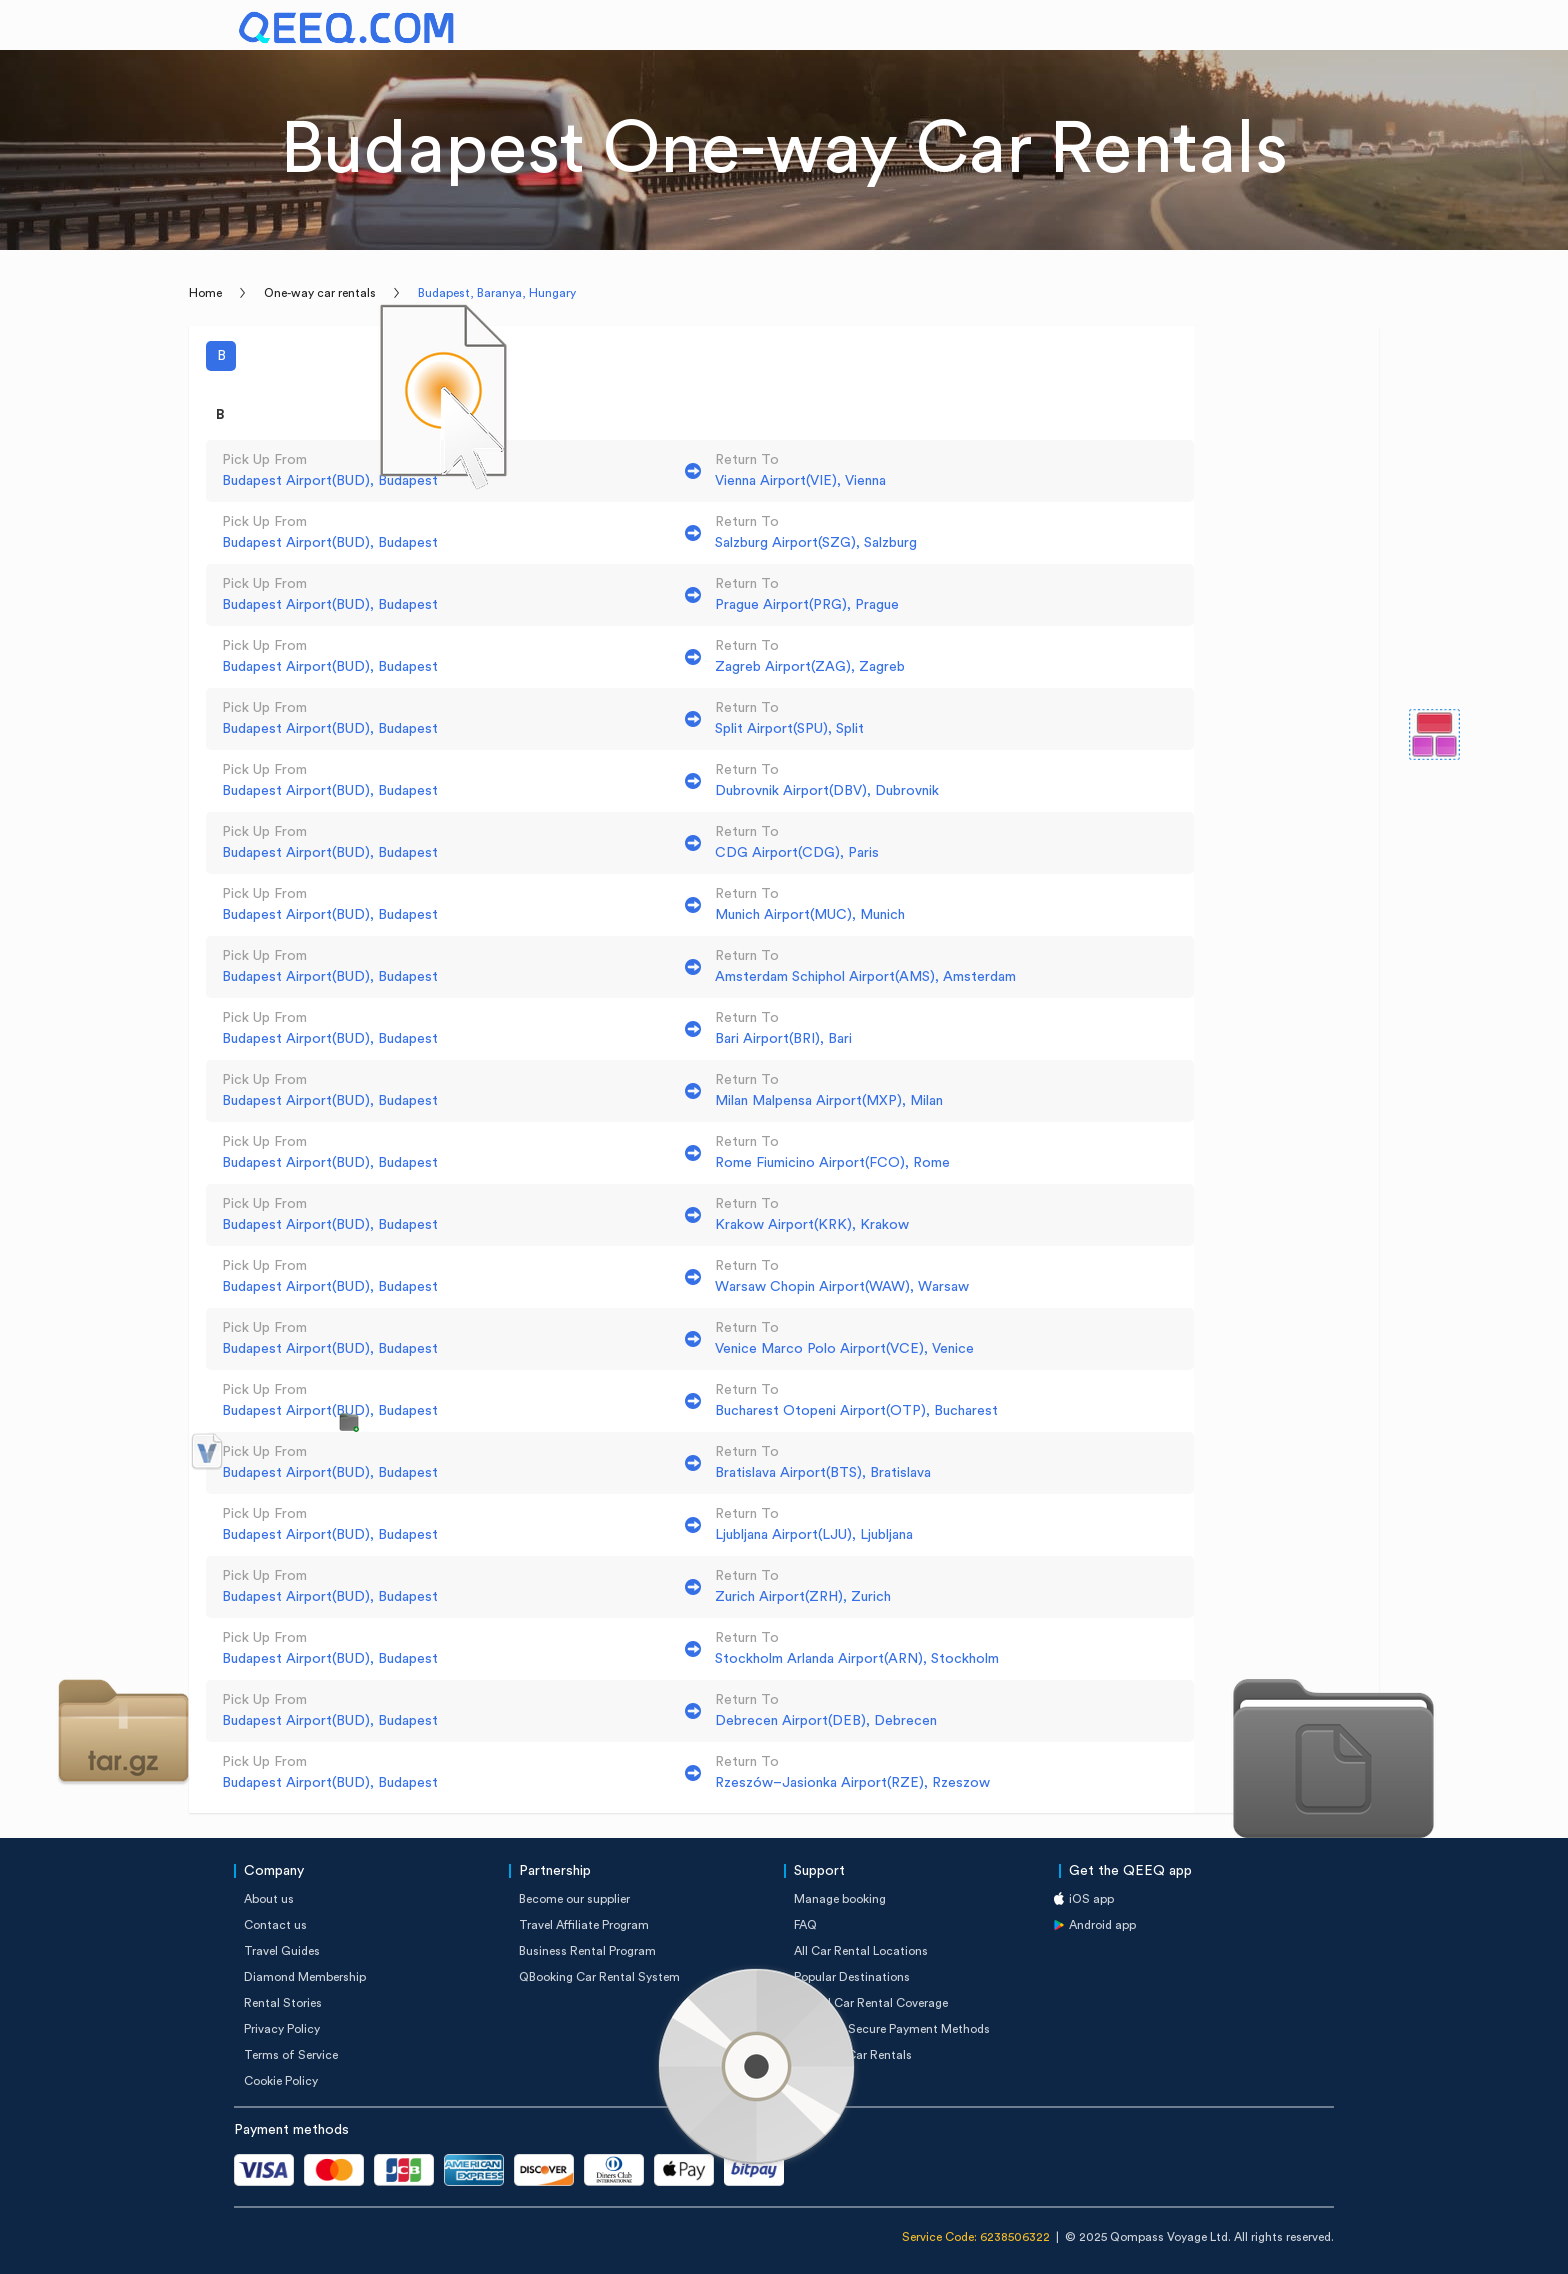 The width and height of the screenshot is (1568, 2274). I want to click on access dvd drive or optical disc device, so click(756, 2066).